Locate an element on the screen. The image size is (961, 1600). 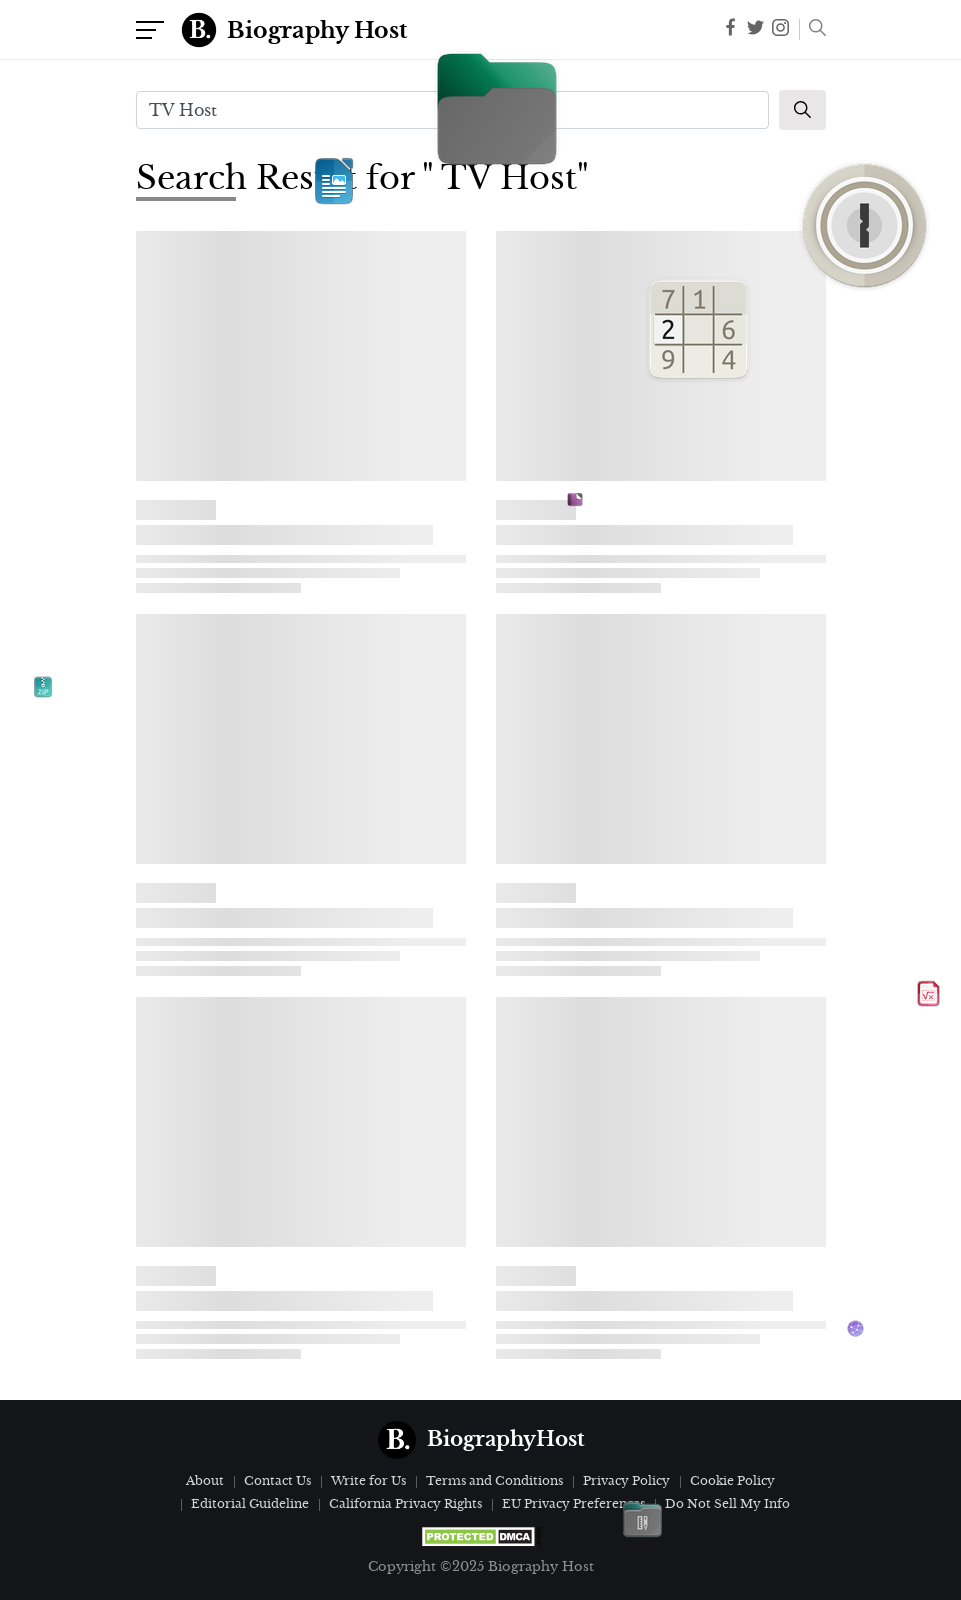
launch the sudoku puzzle game is located at coordinates (698, 329).